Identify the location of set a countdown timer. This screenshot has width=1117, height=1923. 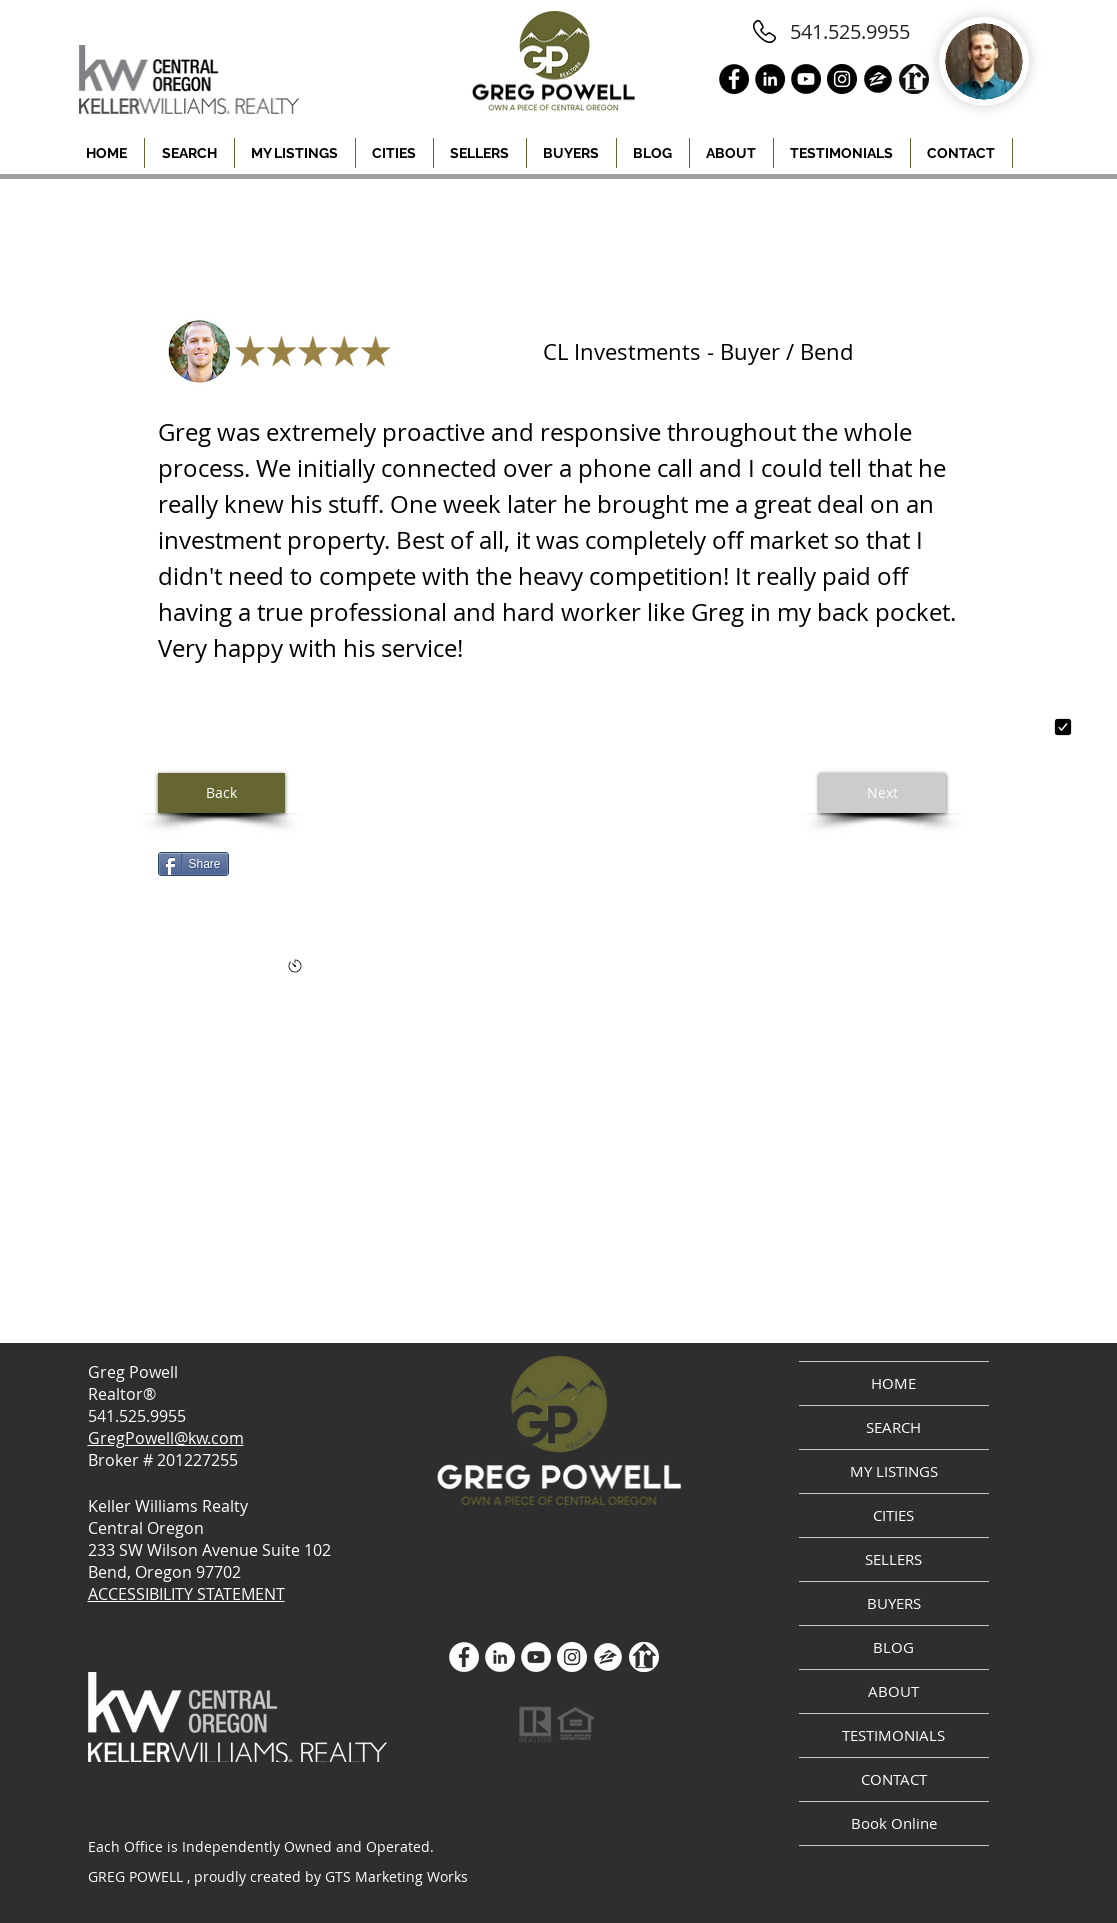
(295, 966).